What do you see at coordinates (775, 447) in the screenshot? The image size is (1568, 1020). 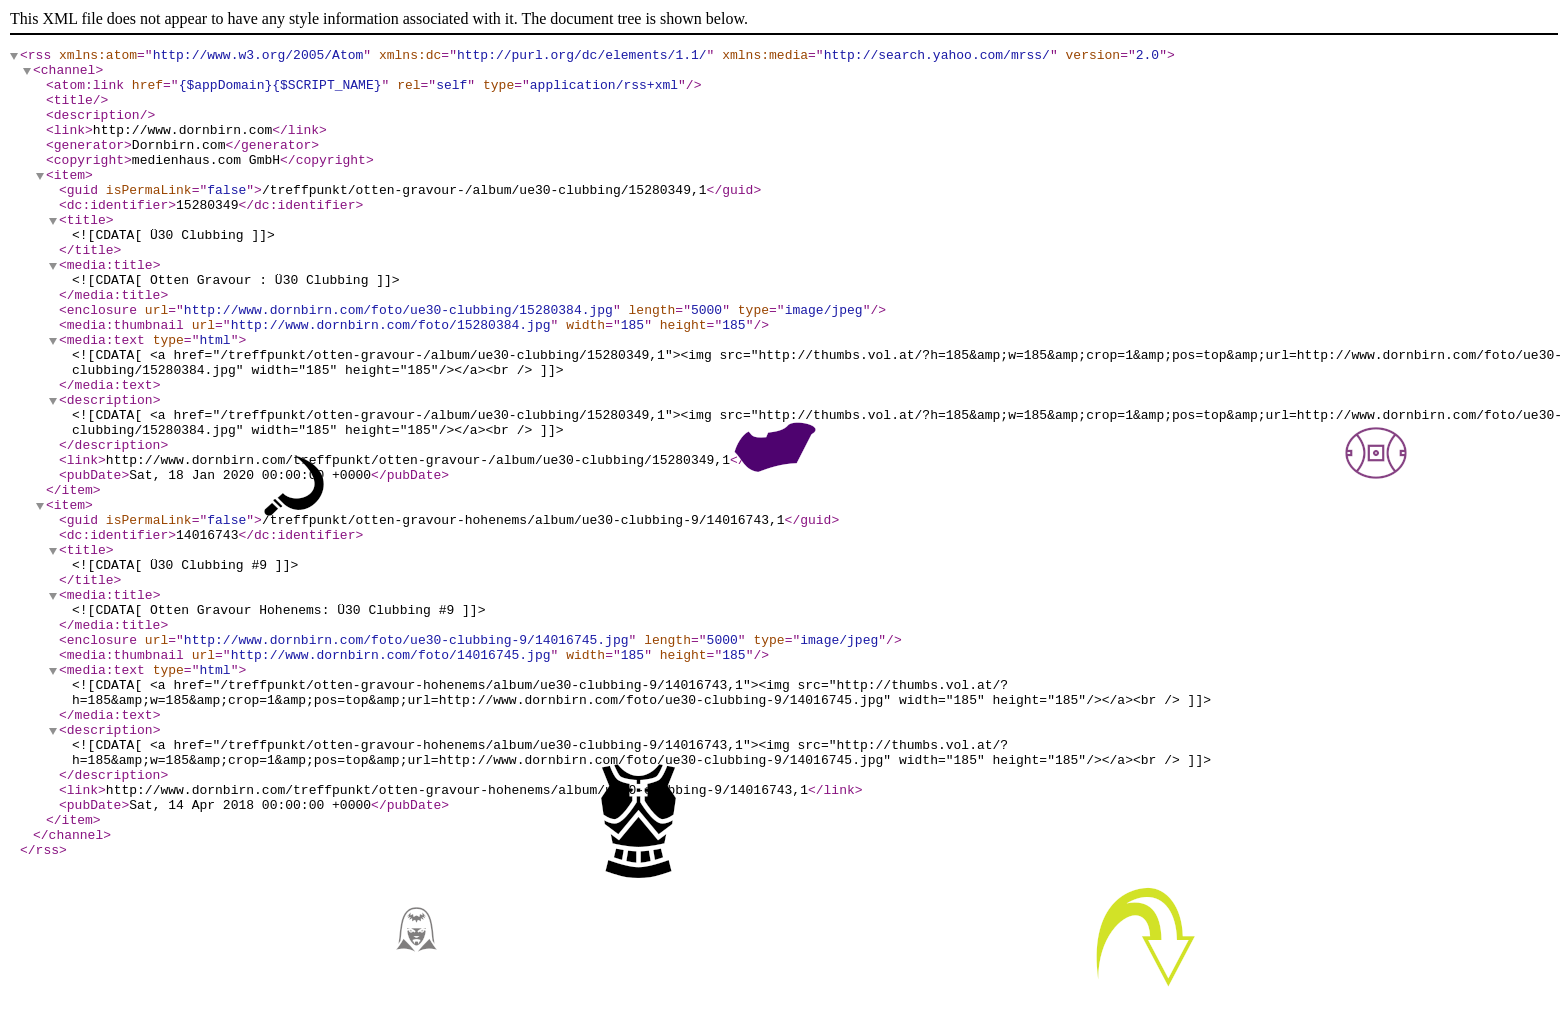 I see `select hungary as your country or region` at bounding box center [775, 447].